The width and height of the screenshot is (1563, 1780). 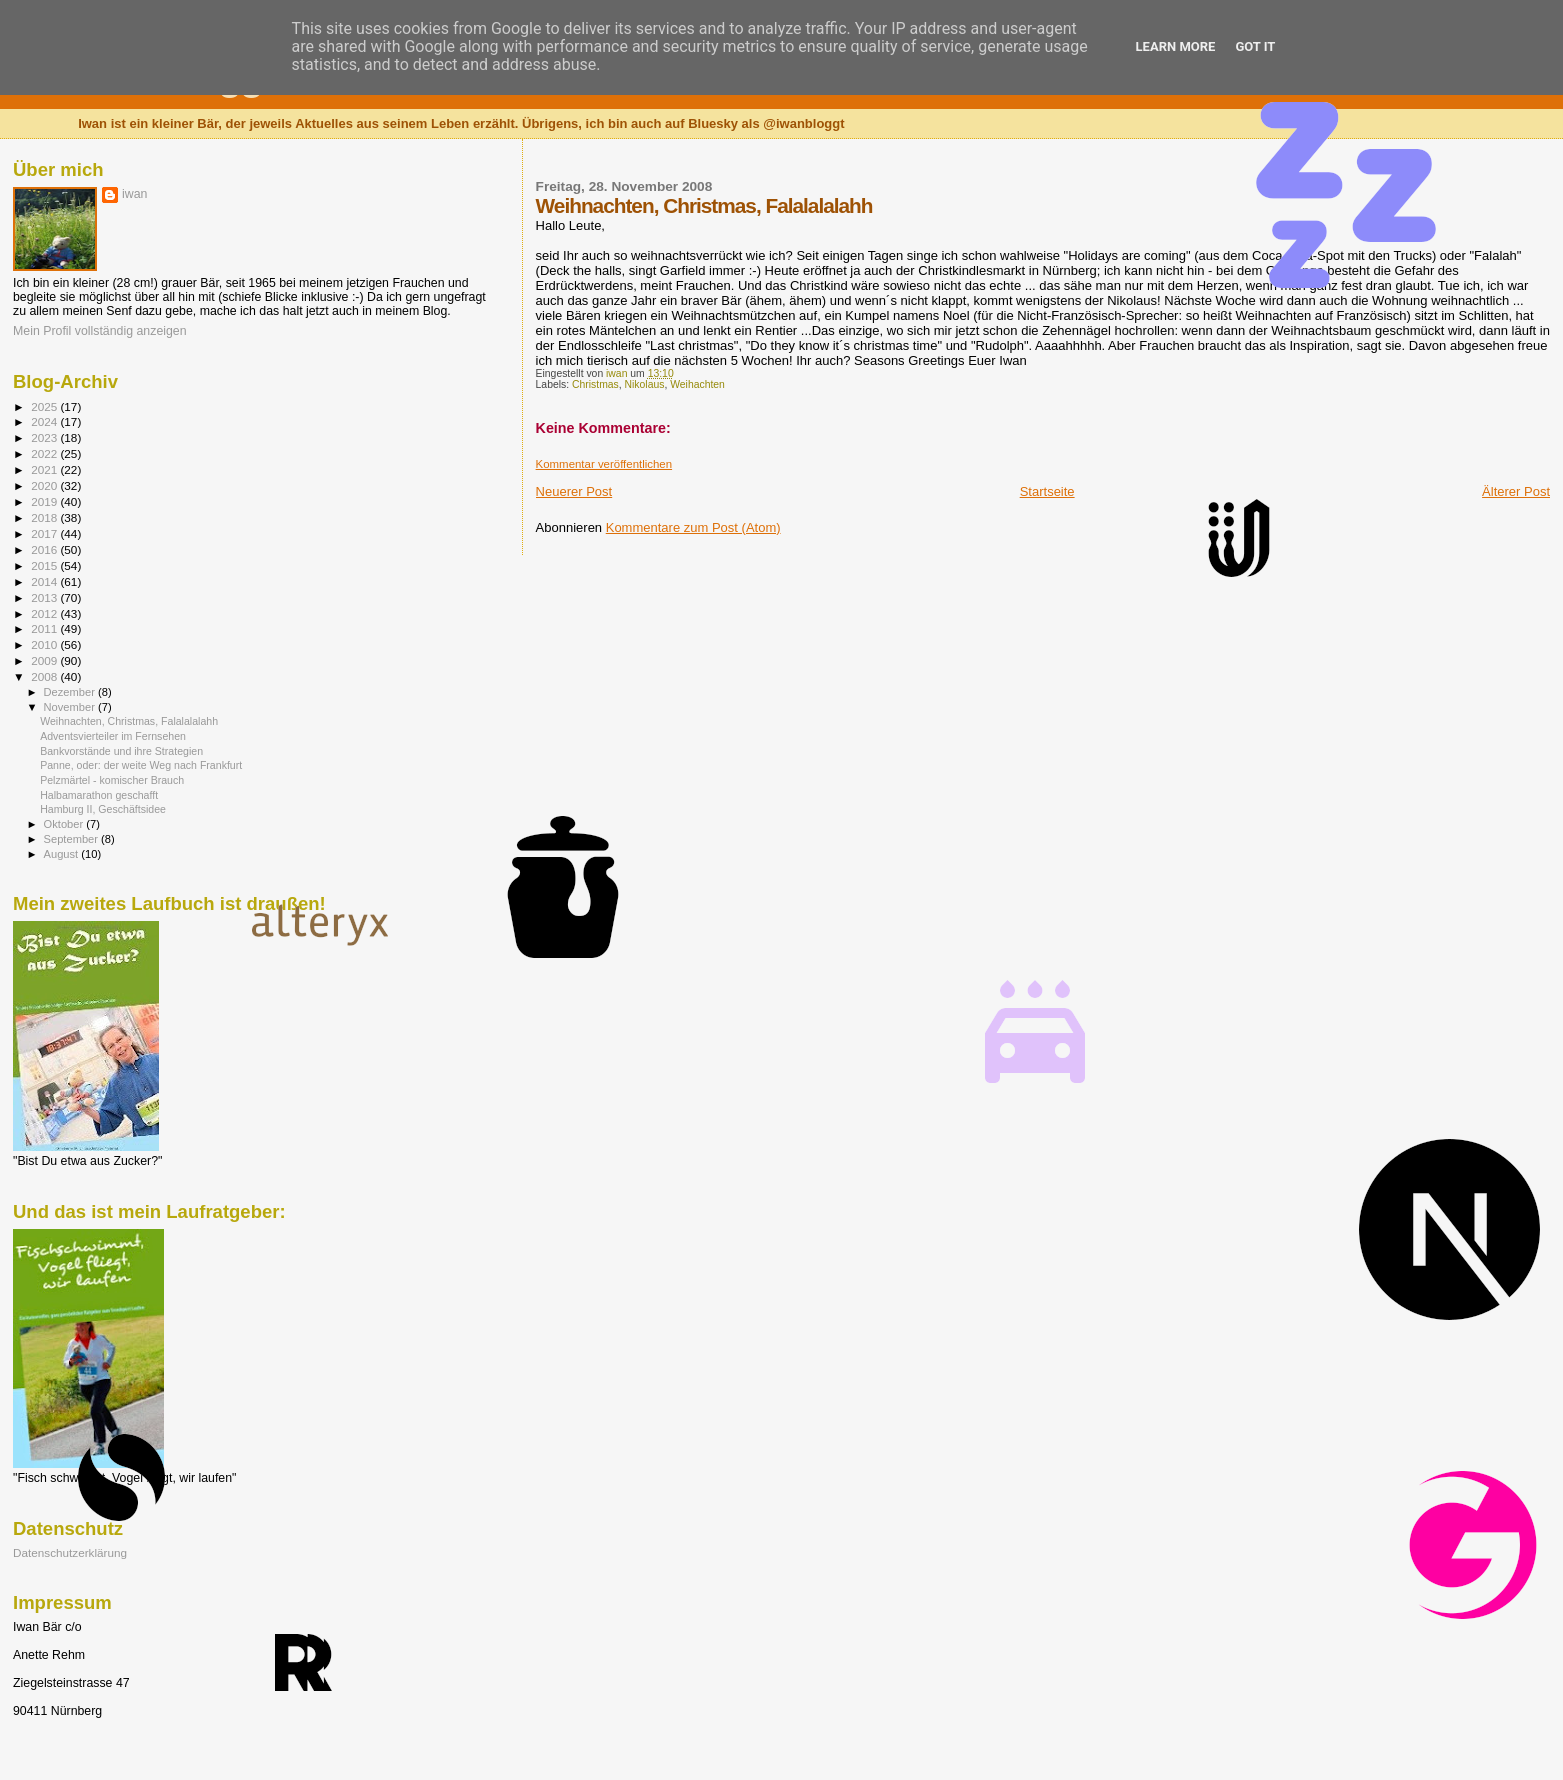 I want to click on iconjar app logo, so click(x=563, y=887).